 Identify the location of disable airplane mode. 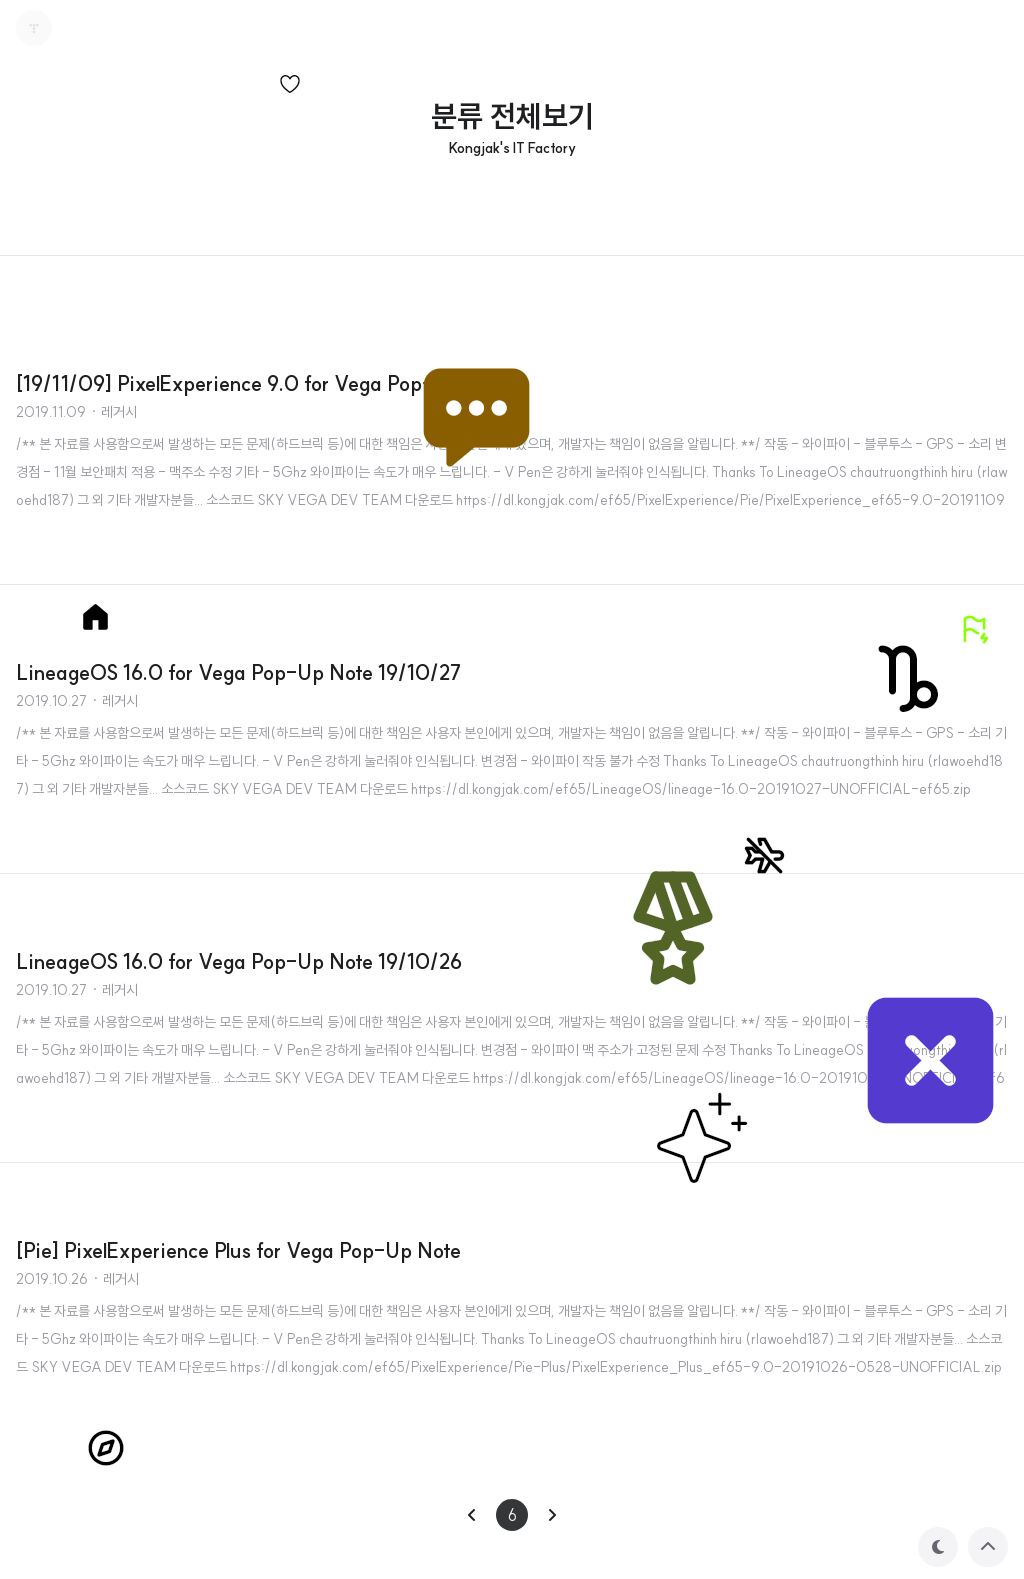
(764, 855).